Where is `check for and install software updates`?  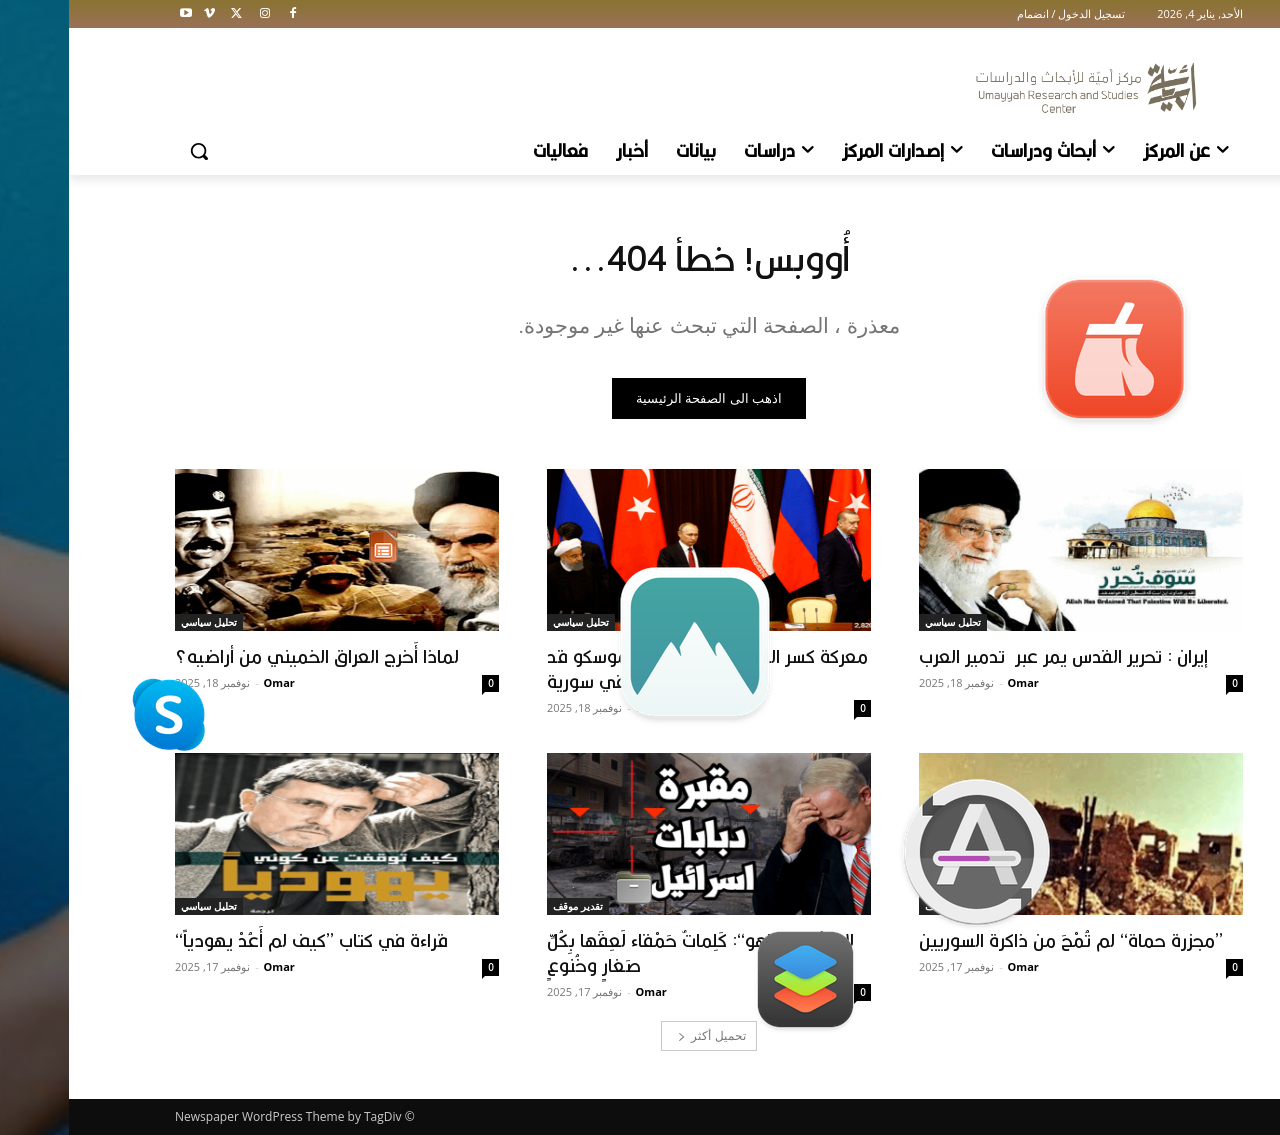
check for and install software updates is located at coordinates (977, 852).